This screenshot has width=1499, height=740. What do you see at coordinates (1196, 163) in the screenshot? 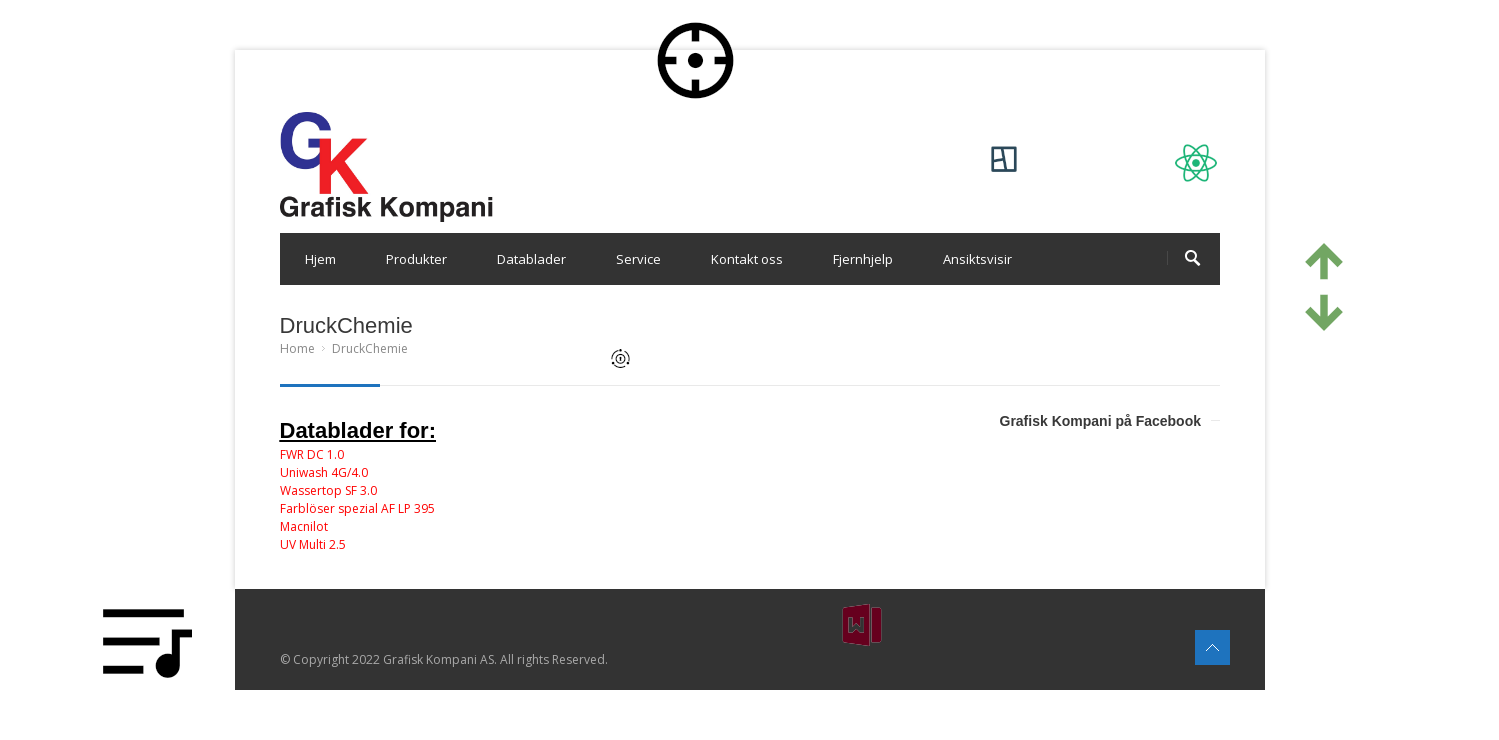
I see `indicates a React.js application or component` at bounding box center [1196, 163].